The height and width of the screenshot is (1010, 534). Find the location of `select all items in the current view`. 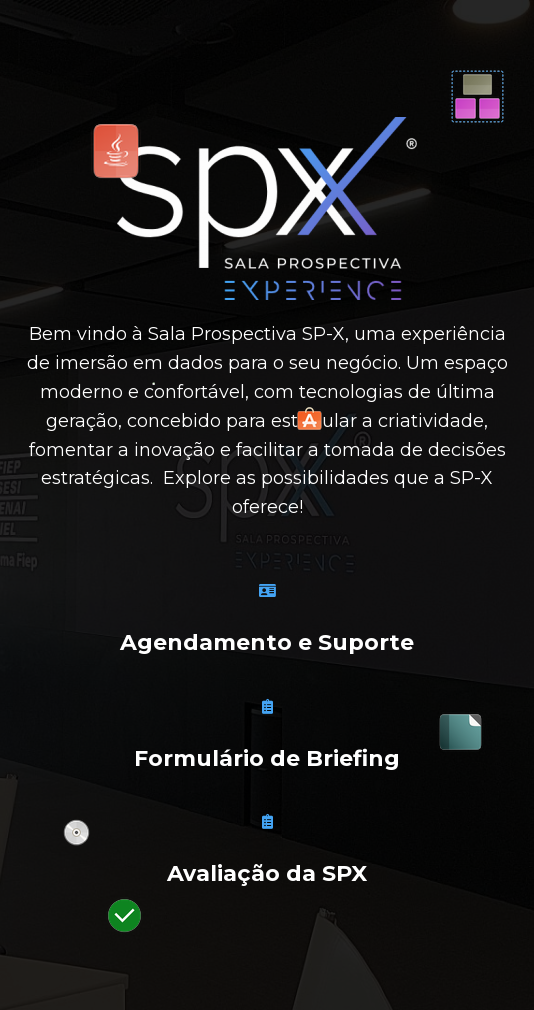

select all items in the current view is located at coordinates (477, 96).